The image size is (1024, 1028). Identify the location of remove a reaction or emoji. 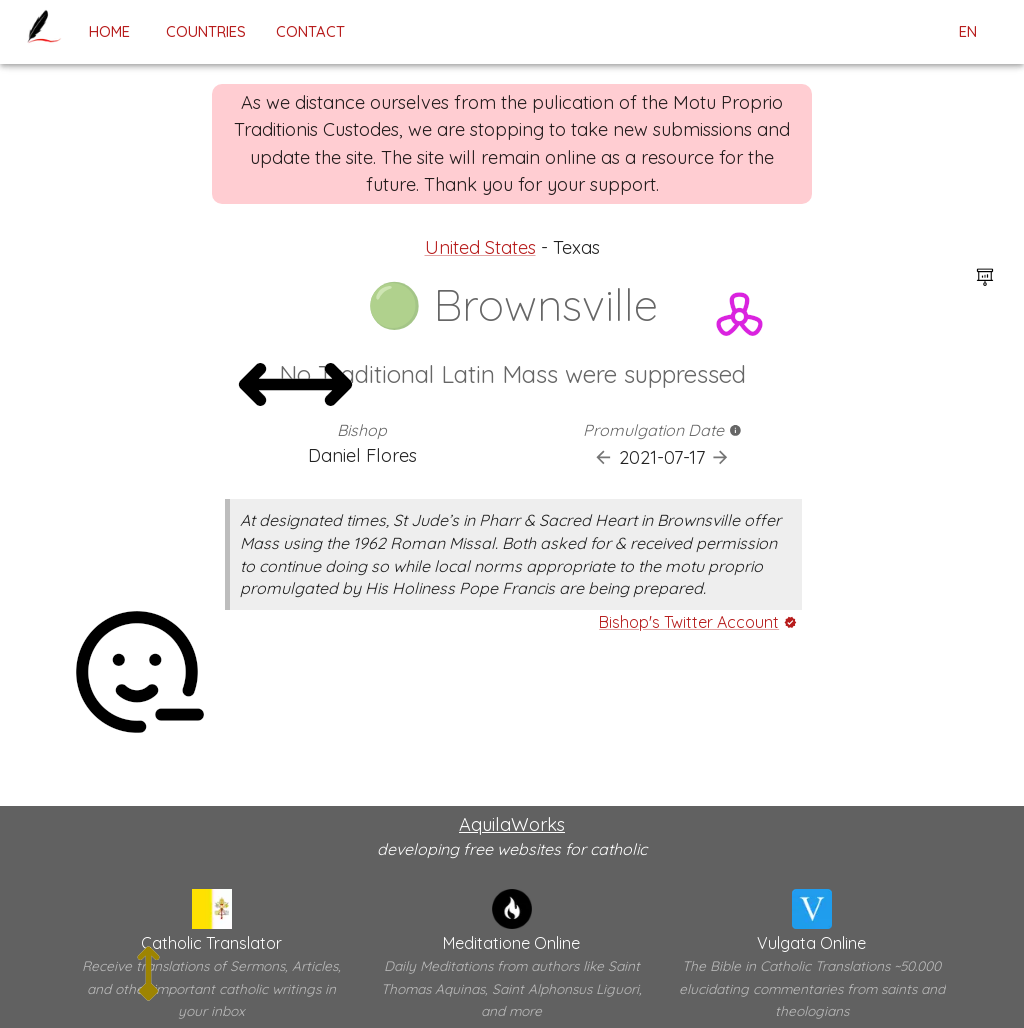
(137, 672).